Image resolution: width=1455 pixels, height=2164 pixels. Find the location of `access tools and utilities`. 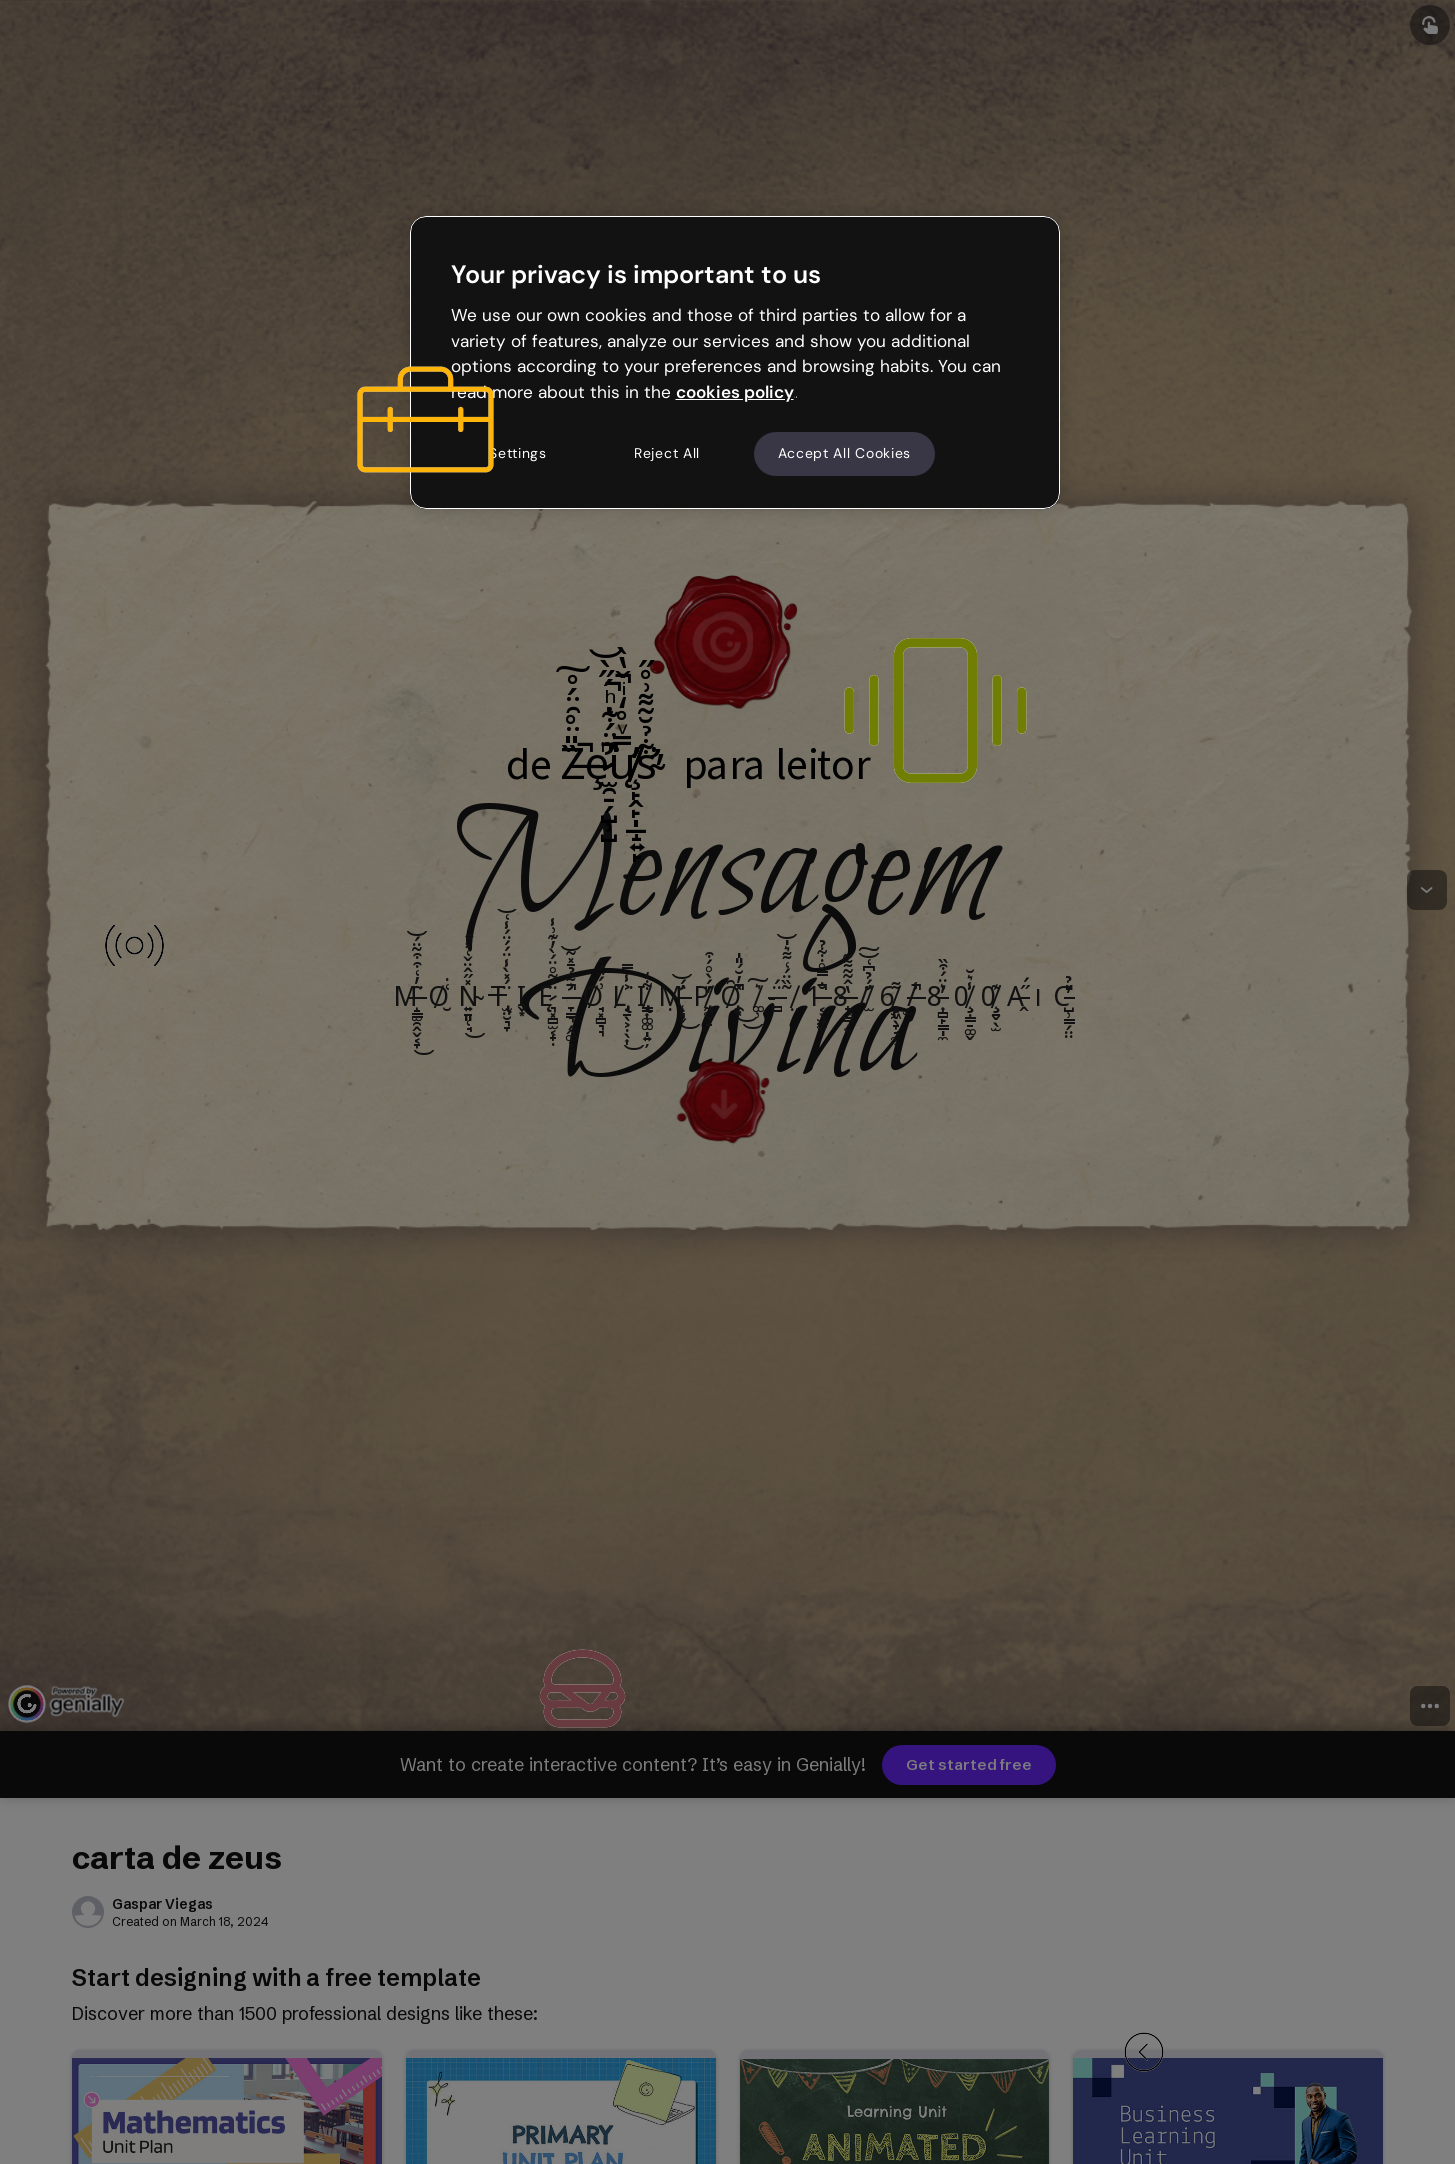

access tools and utilities is located at coordinates (425, 424).